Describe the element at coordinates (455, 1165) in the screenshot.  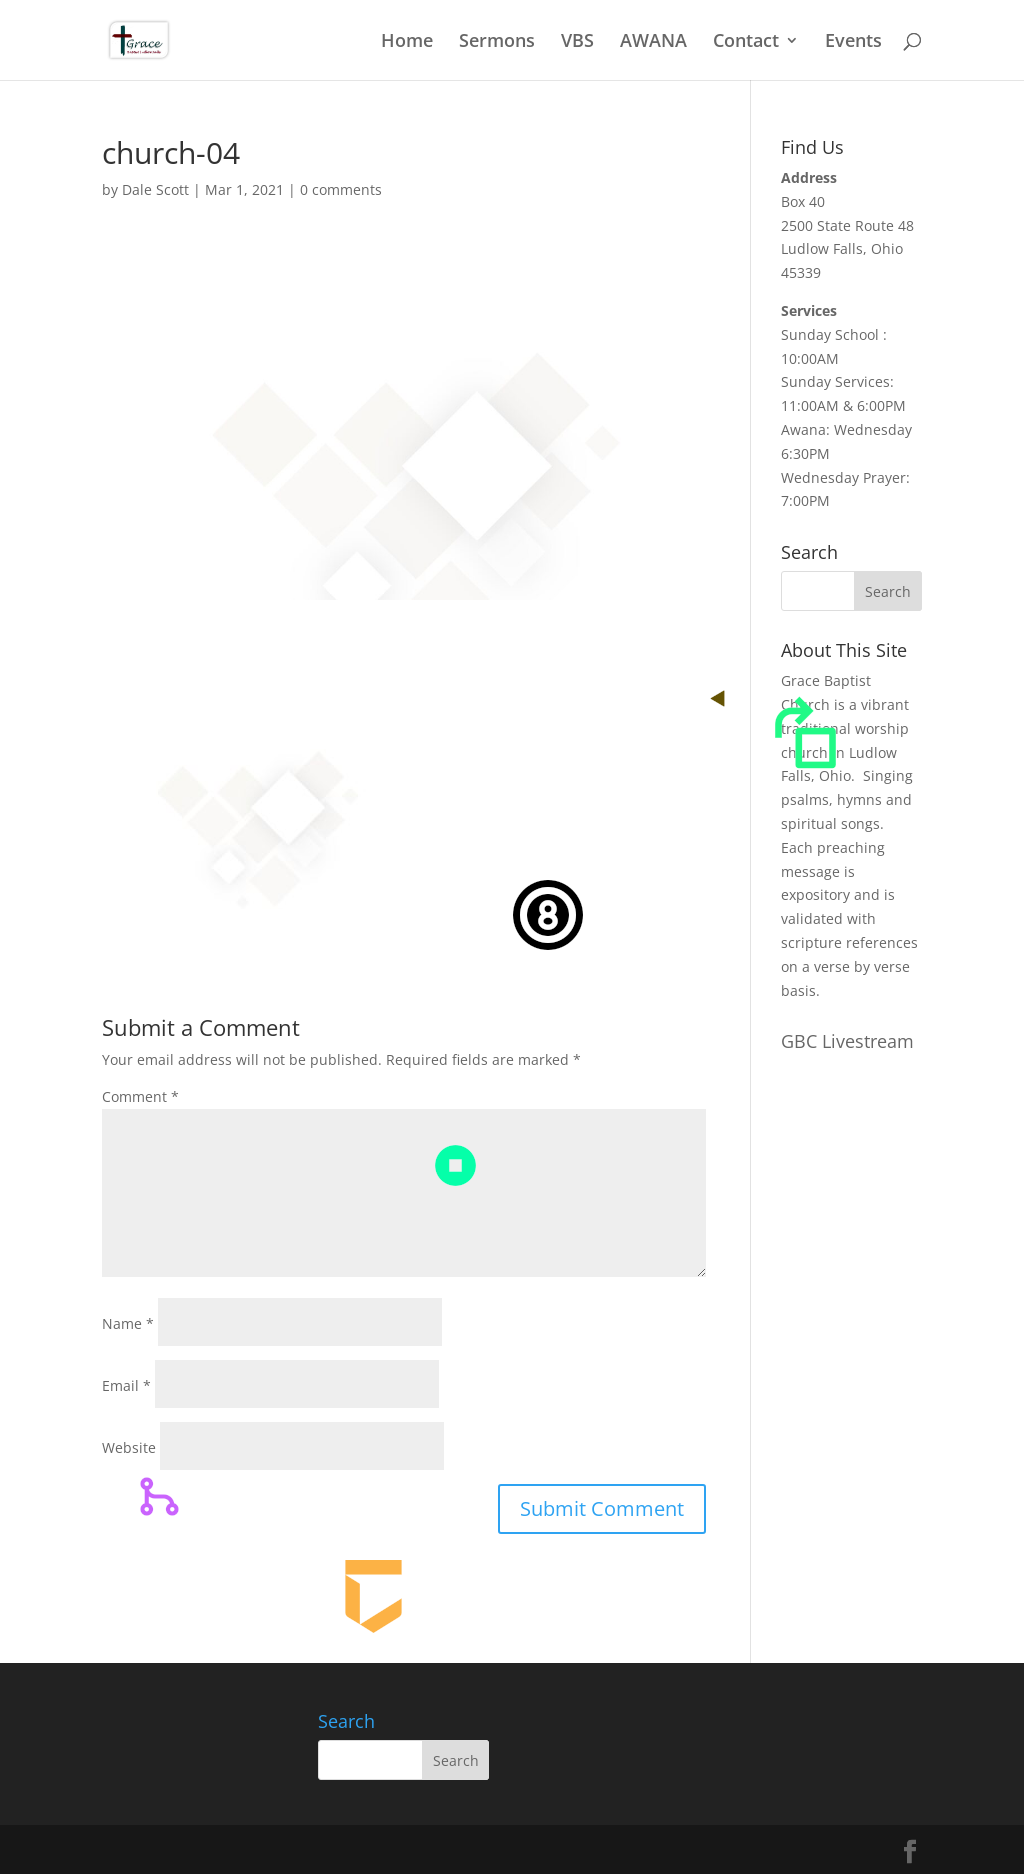
I see `stop media playback` at that location.